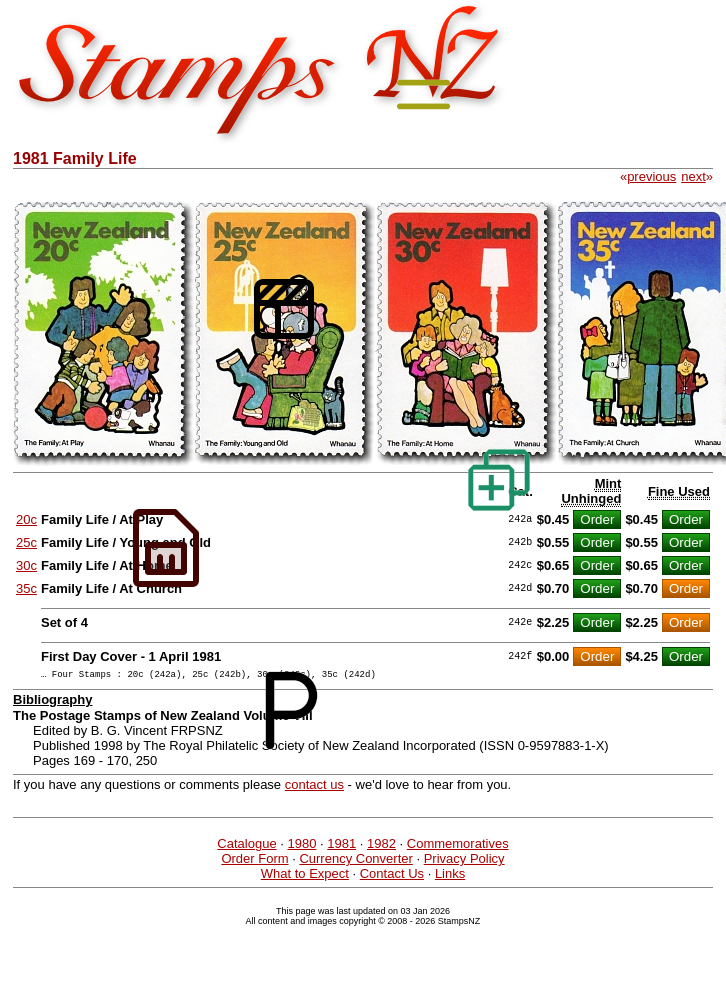 This screenshot has width=726, height=996. I want to click on open navigation menu, so click(423, 94).